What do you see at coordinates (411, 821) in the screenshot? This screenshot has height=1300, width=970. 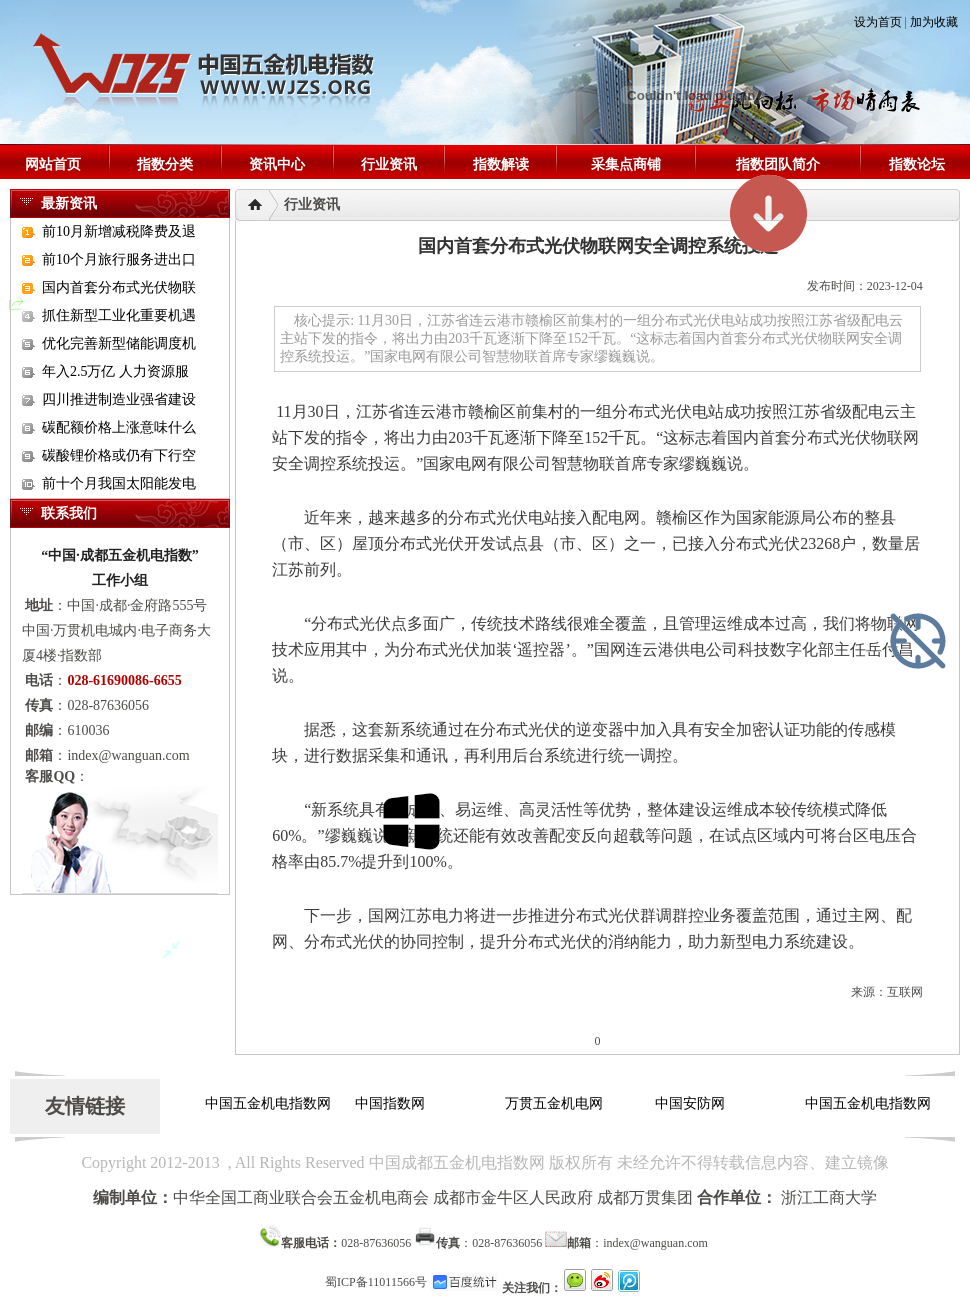 I see `windows operating system logo` at bounding box center [411, 821].